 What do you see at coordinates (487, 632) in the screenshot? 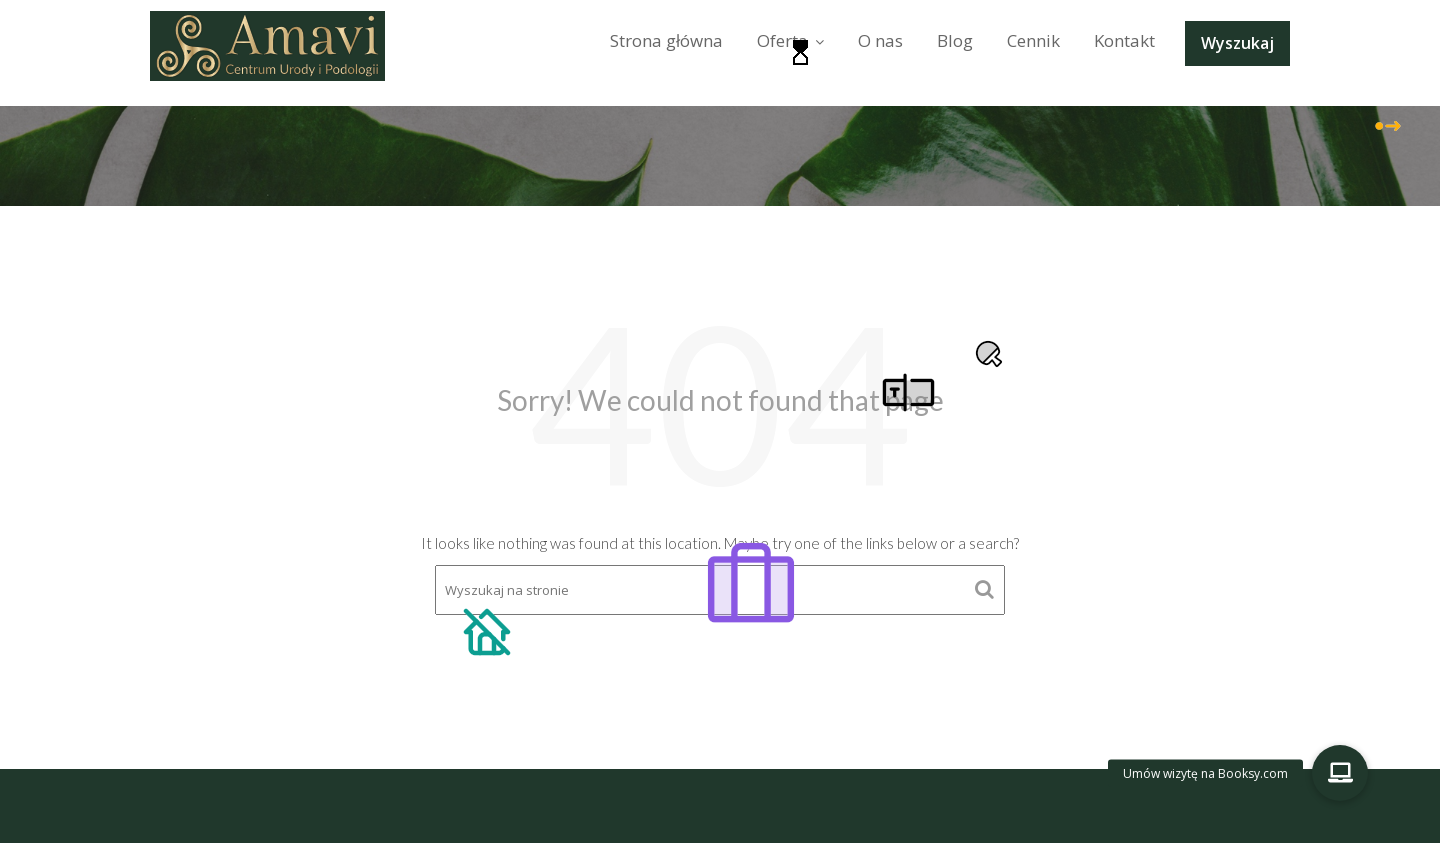
I see `home feature is currently disabled` at bounding box center [487, 632].